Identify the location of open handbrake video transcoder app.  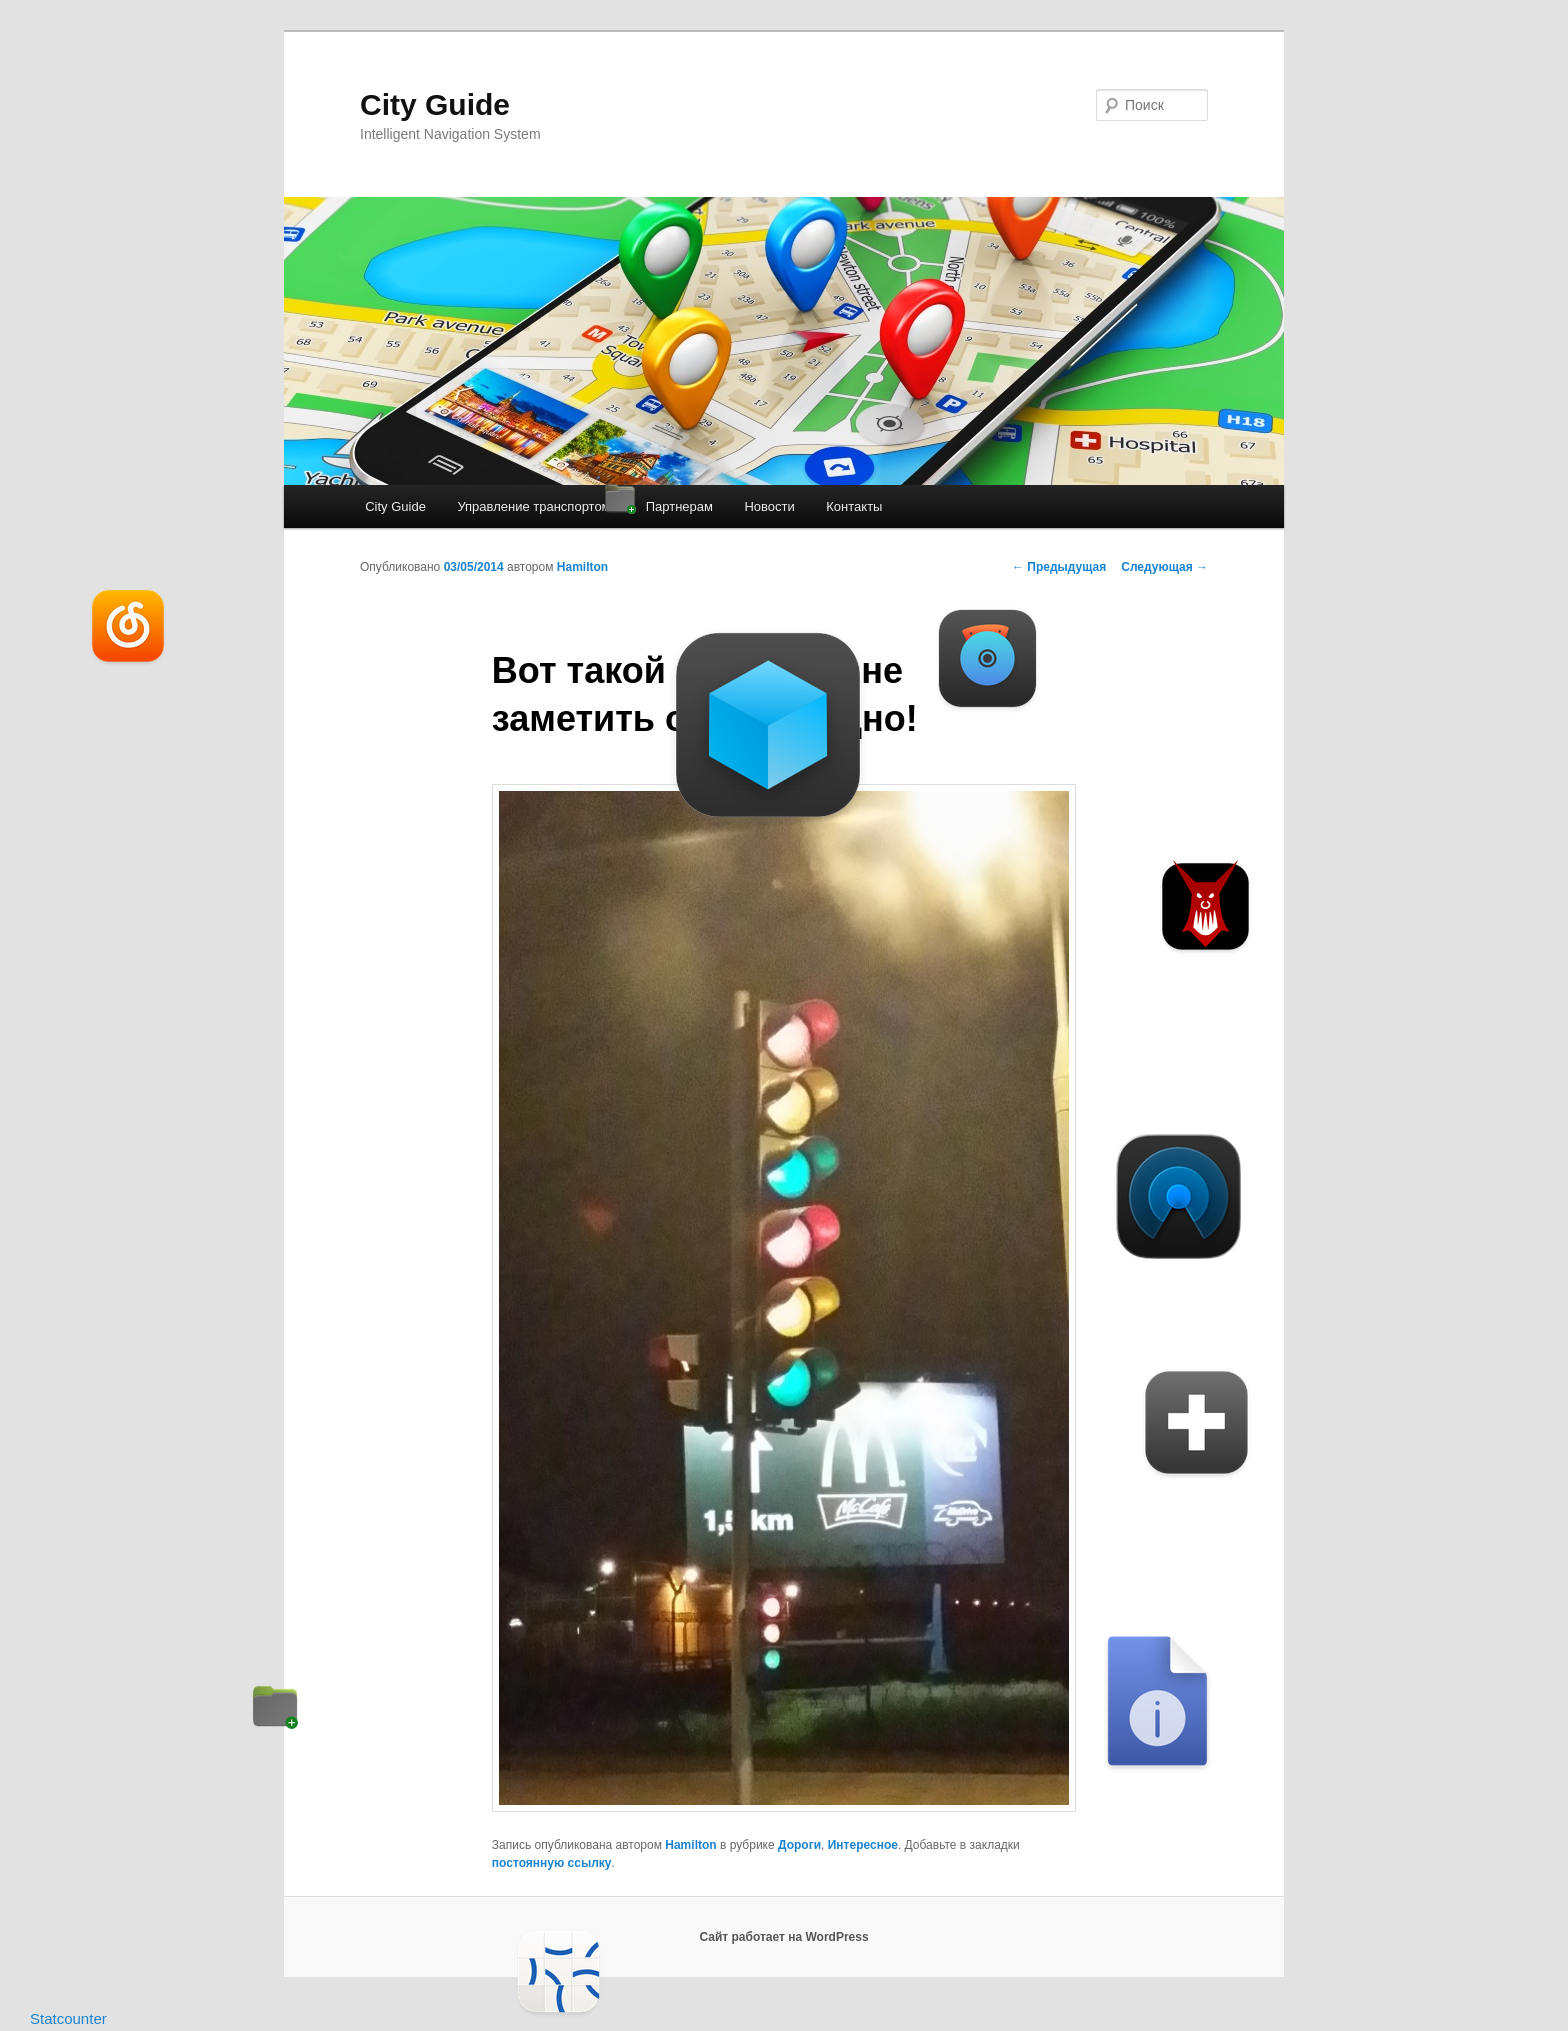
(987, 658).